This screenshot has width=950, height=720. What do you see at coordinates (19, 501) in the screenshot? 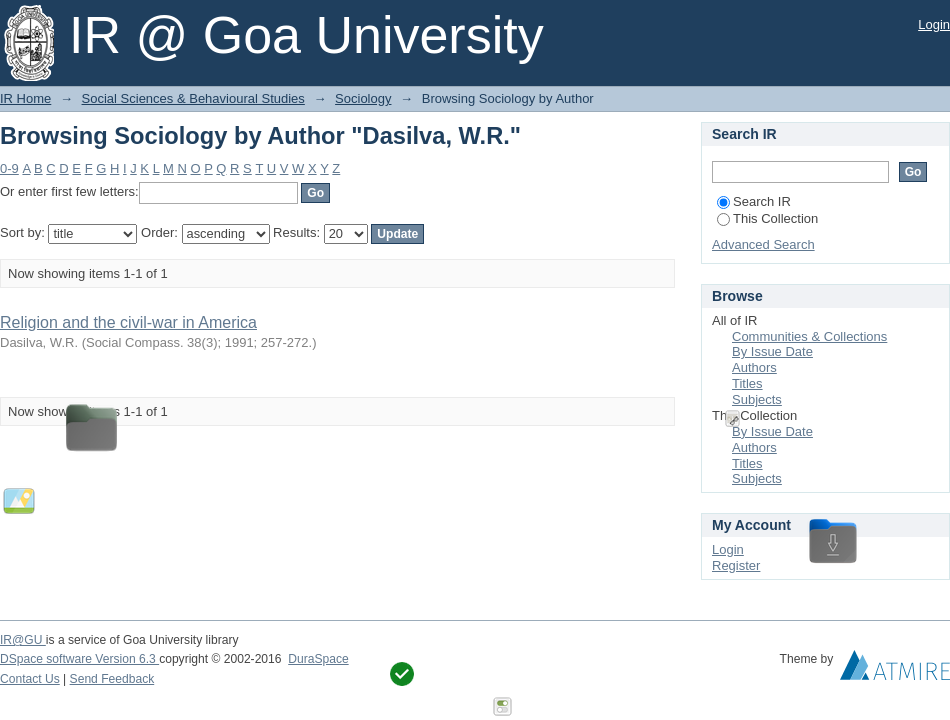
I see `open the photo gallery app` at bounding box center [19, 501].